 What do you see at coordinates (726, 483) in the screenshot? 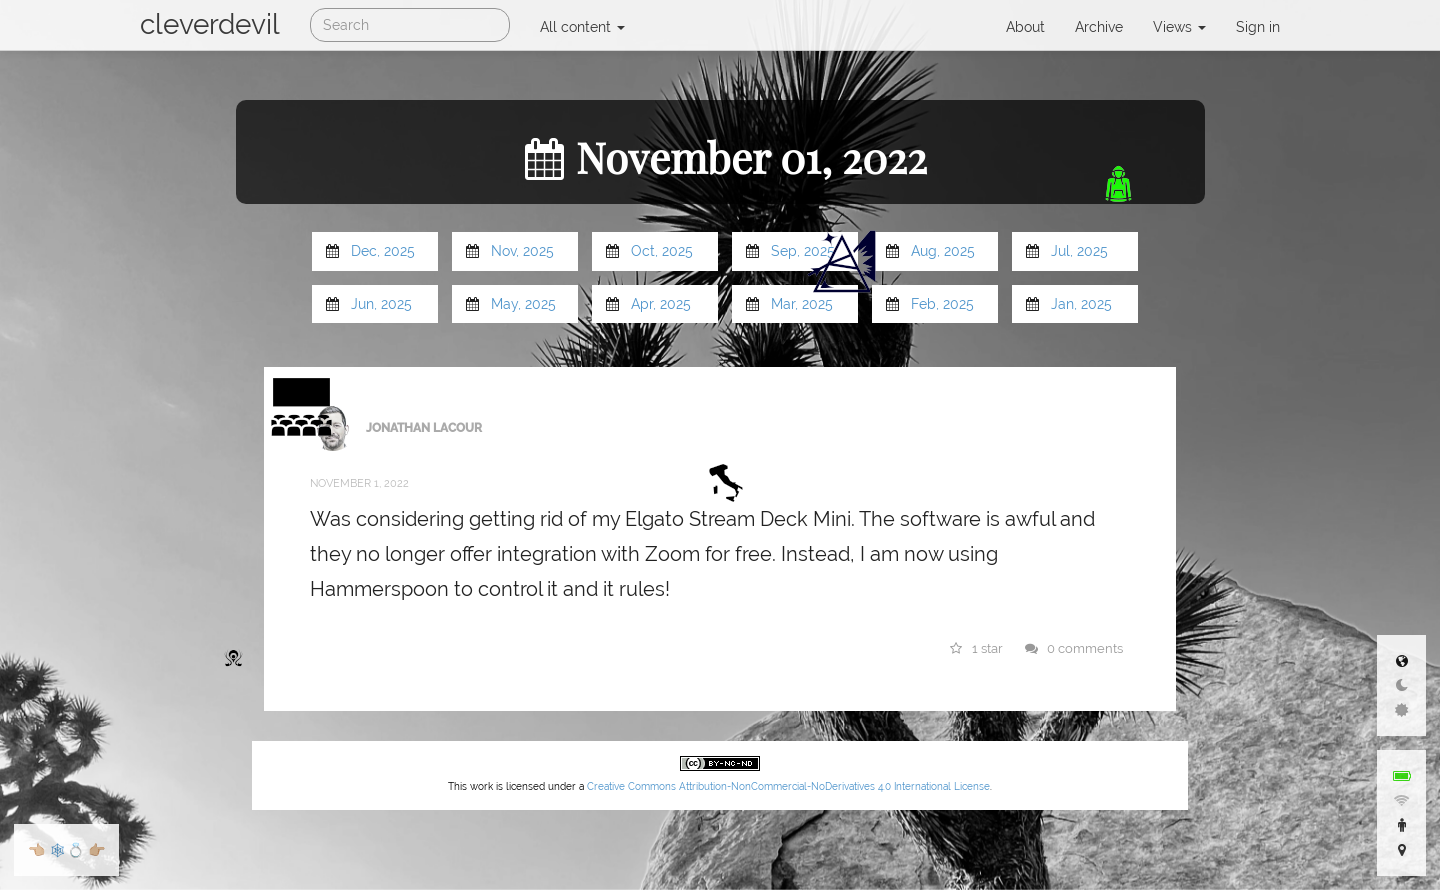
I see `select italy as your country or region` at bounding box center [726, 483].